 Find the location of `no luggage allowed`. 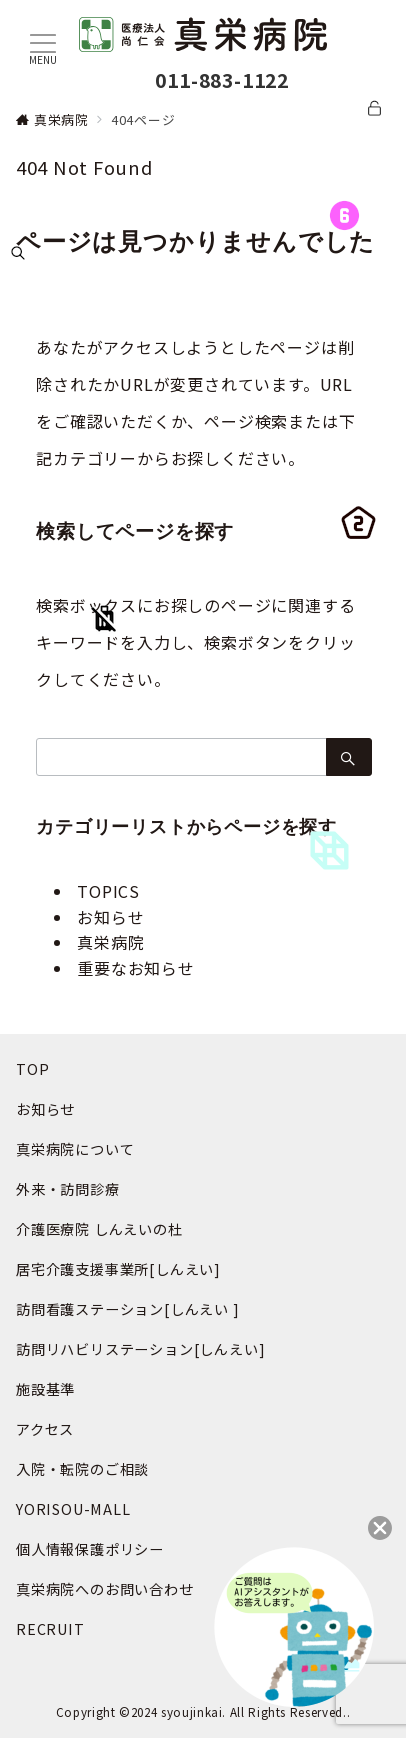

no luggage allowed is located at coordinates (104, 618).